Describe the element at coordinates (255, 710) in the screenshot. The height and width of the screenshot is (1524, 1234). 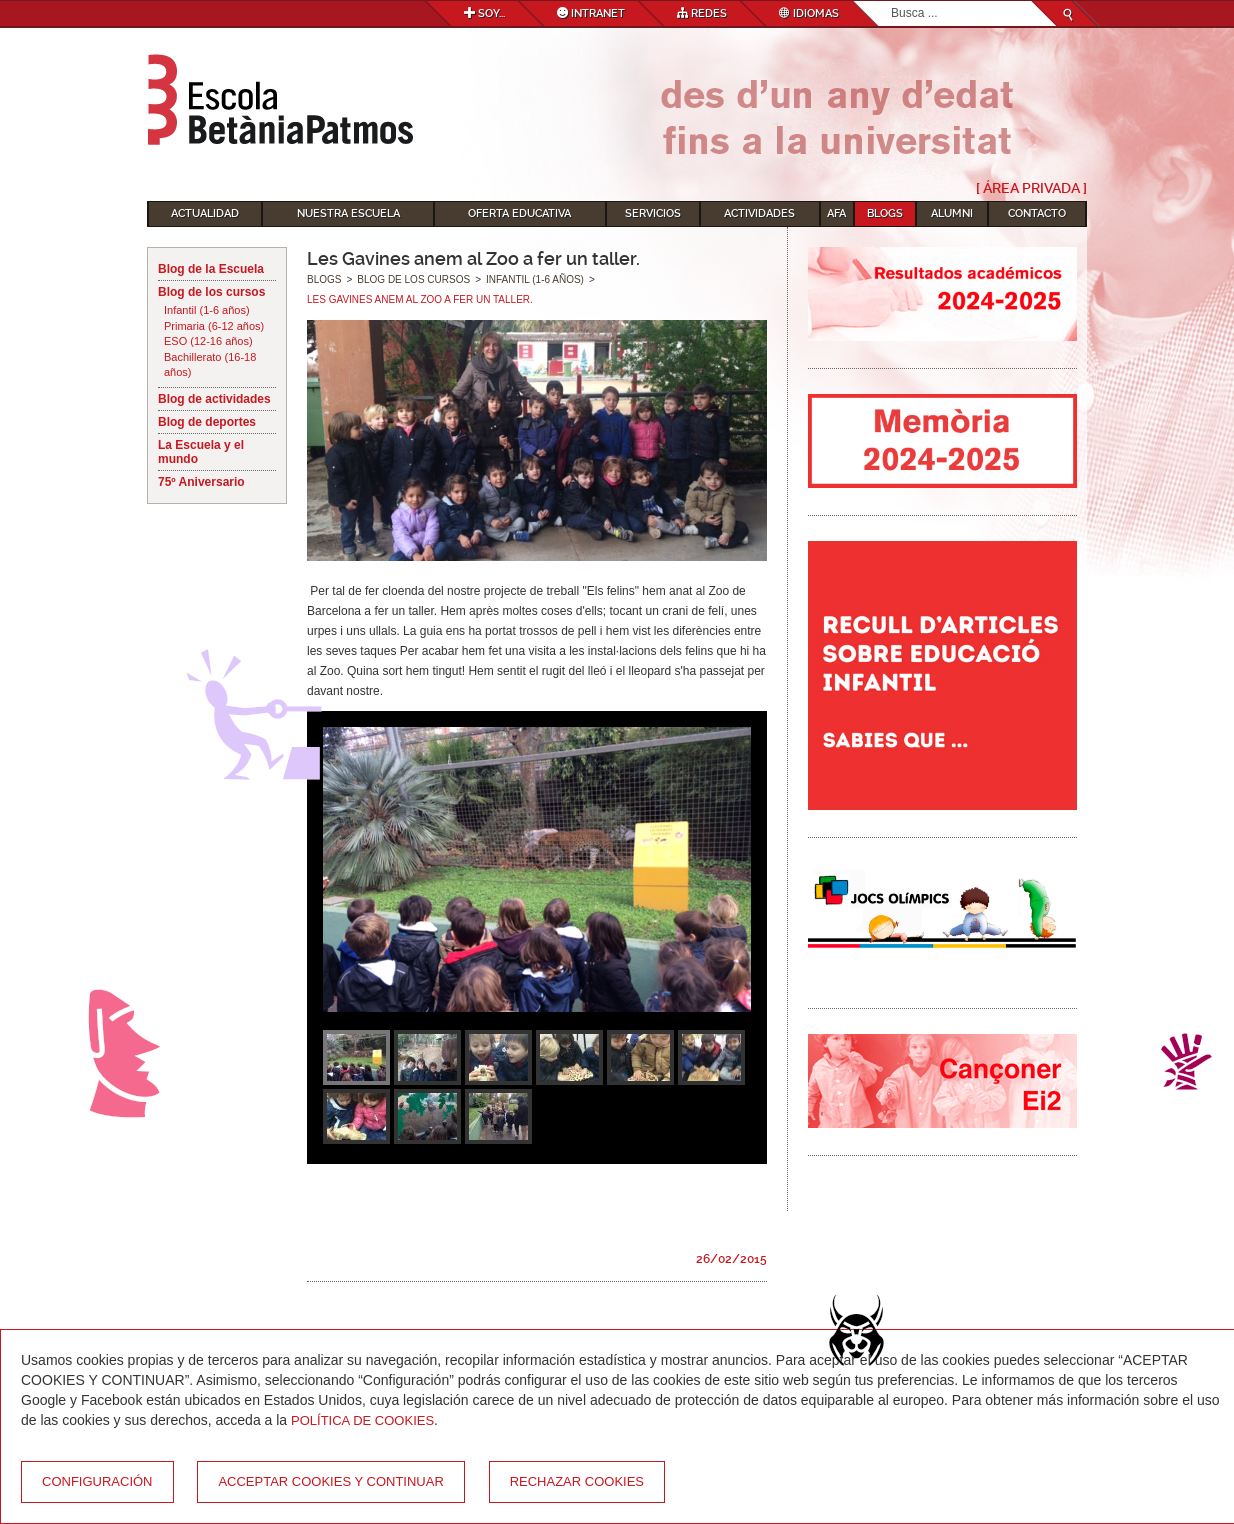
I see `pull or drag an object` at that location.